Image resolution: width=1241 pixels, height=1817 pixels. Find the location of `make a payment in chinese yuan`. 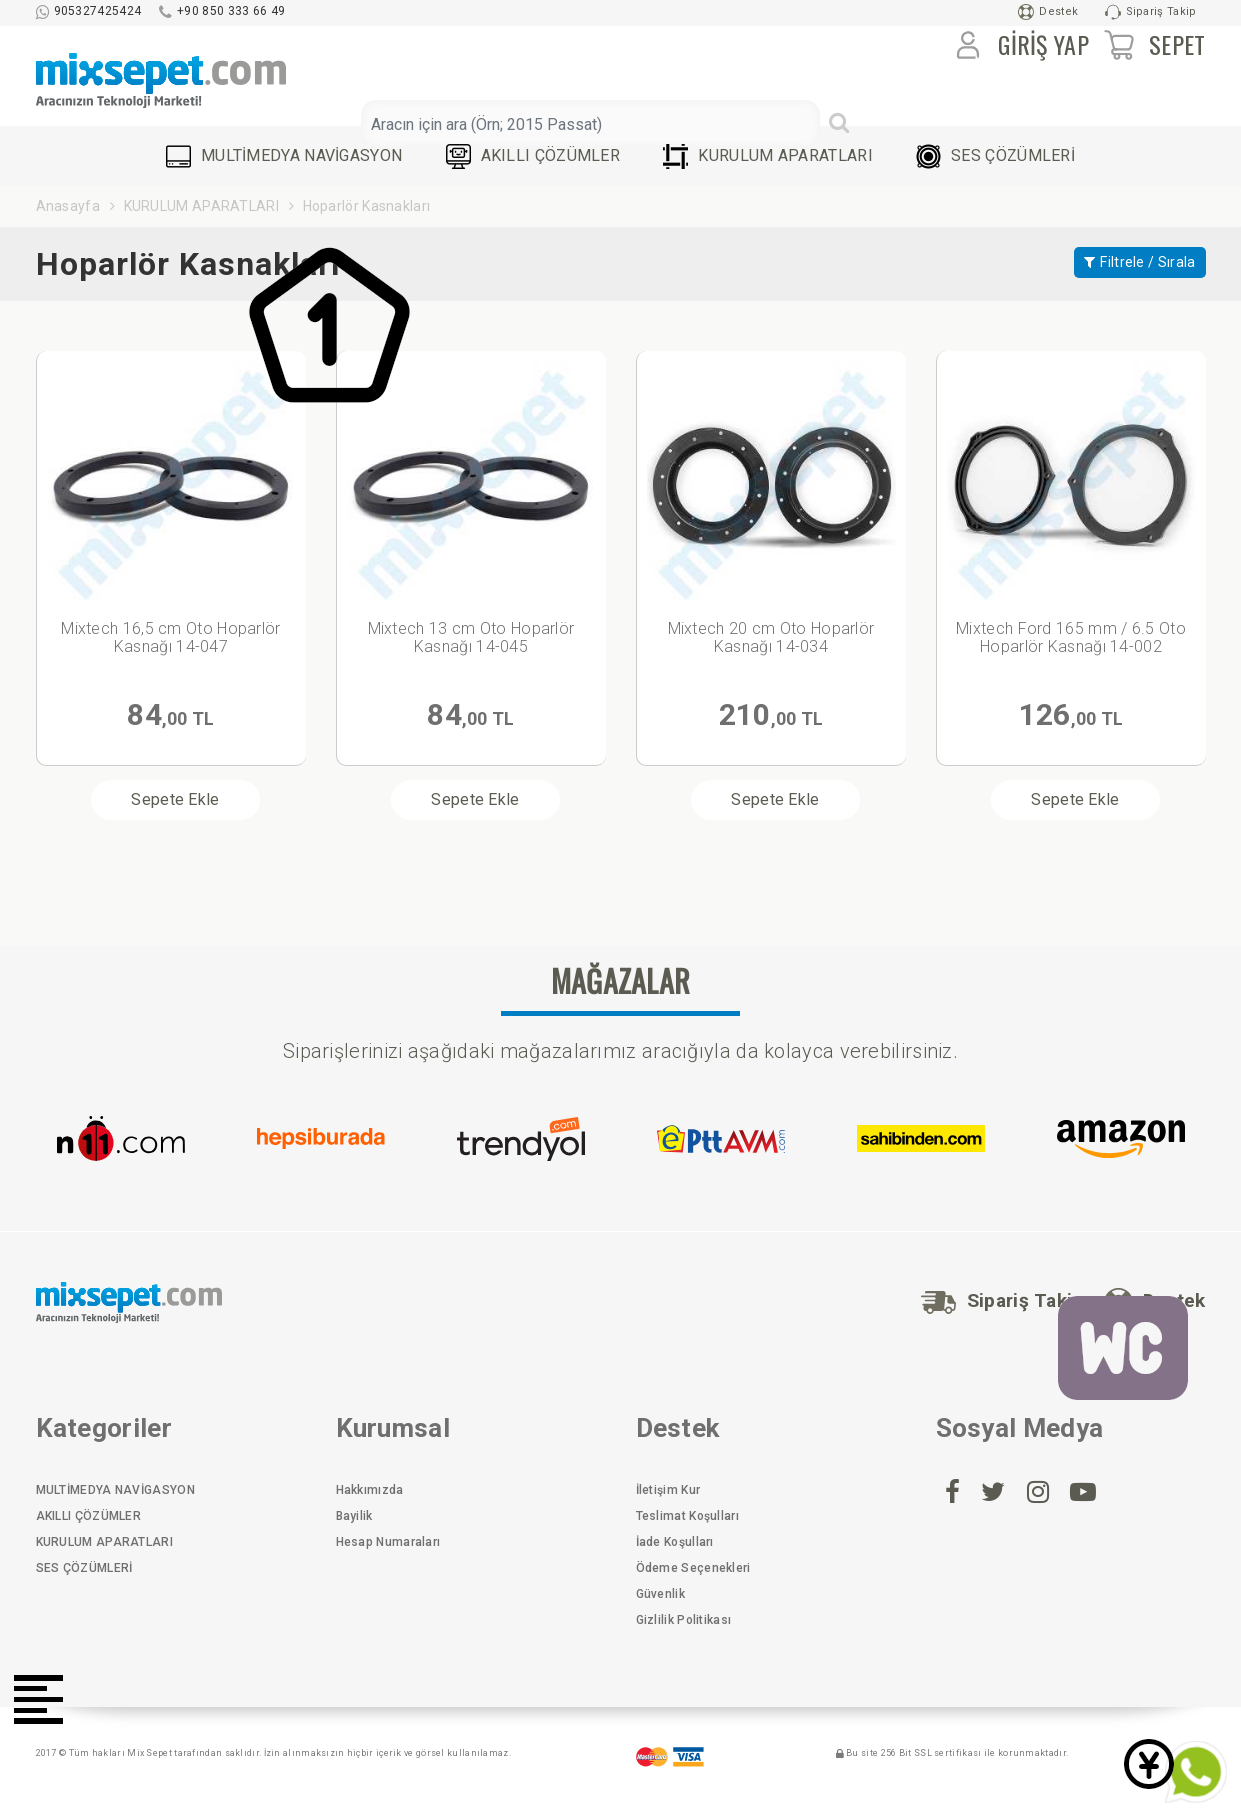

make a payment in chinese yuan is located at coordinates (1149, 1764).